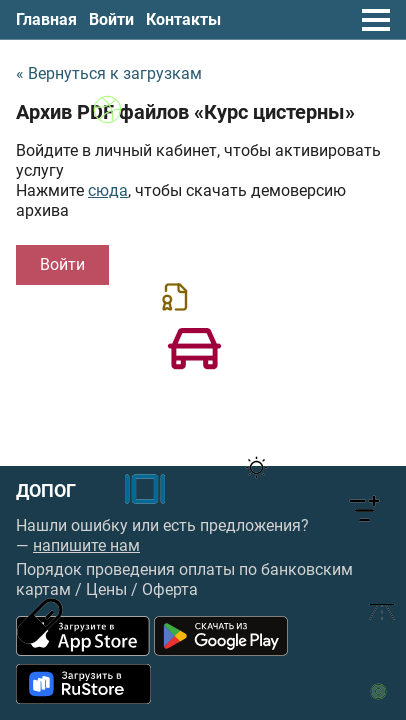 This screenshot has width=406, height=720. What do you see at coordinates (176, 297) in the screenshot?
I see `view certified or official document` at bounding box center [176, 297].